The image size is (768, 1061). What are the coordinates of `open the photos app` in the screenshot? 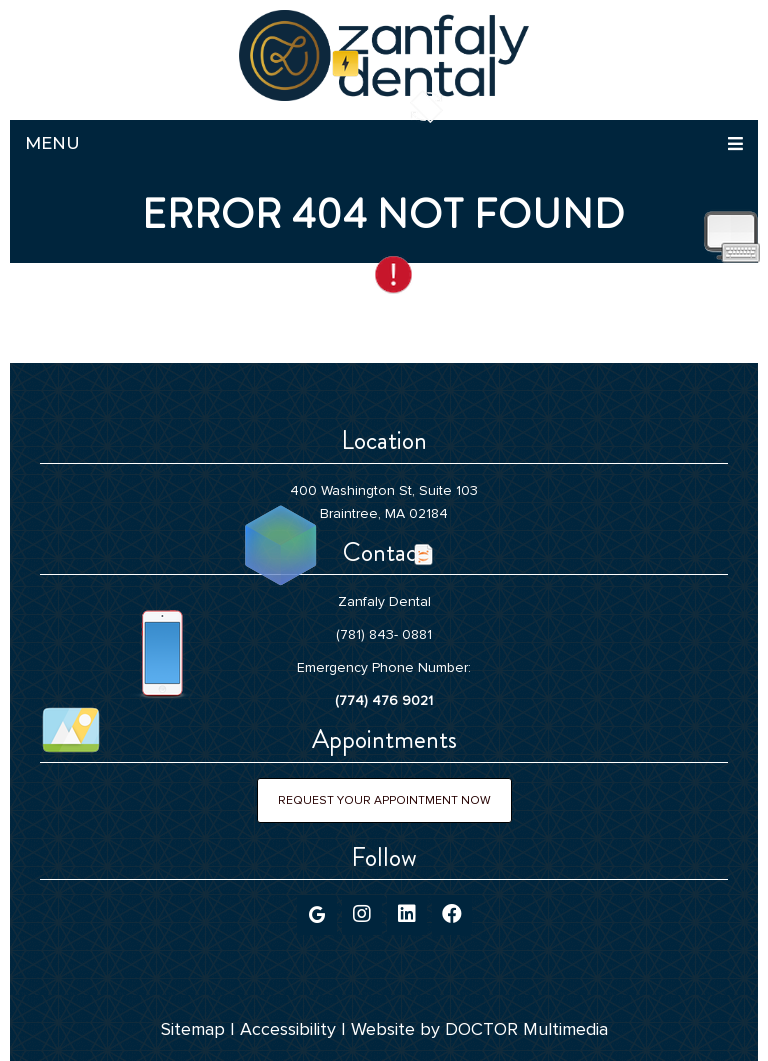 It's located at (71, 730).